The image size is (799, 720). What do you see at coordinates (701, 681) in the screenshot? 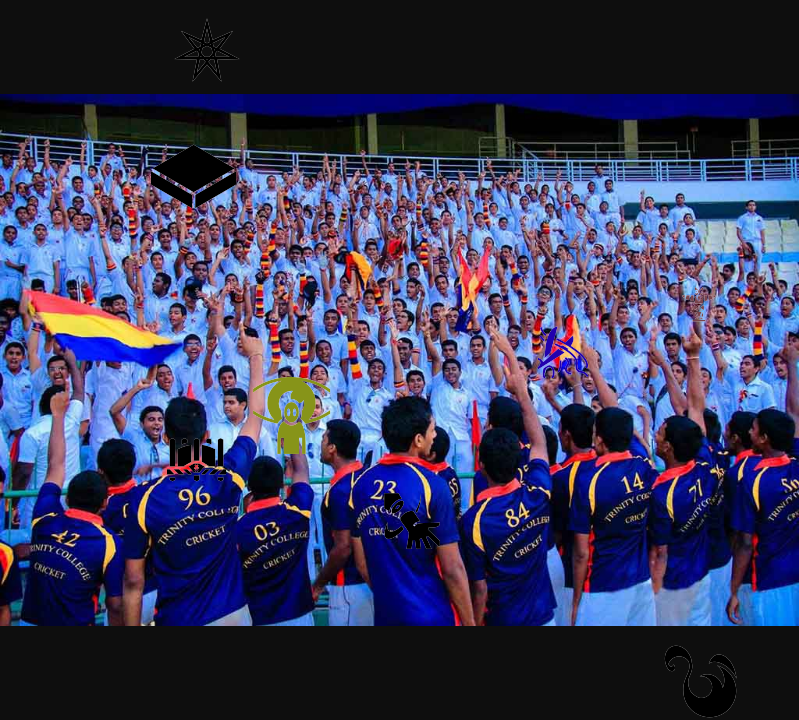
I see `indicates a fire or flame effect in a game` at bounding box center [701, 681].